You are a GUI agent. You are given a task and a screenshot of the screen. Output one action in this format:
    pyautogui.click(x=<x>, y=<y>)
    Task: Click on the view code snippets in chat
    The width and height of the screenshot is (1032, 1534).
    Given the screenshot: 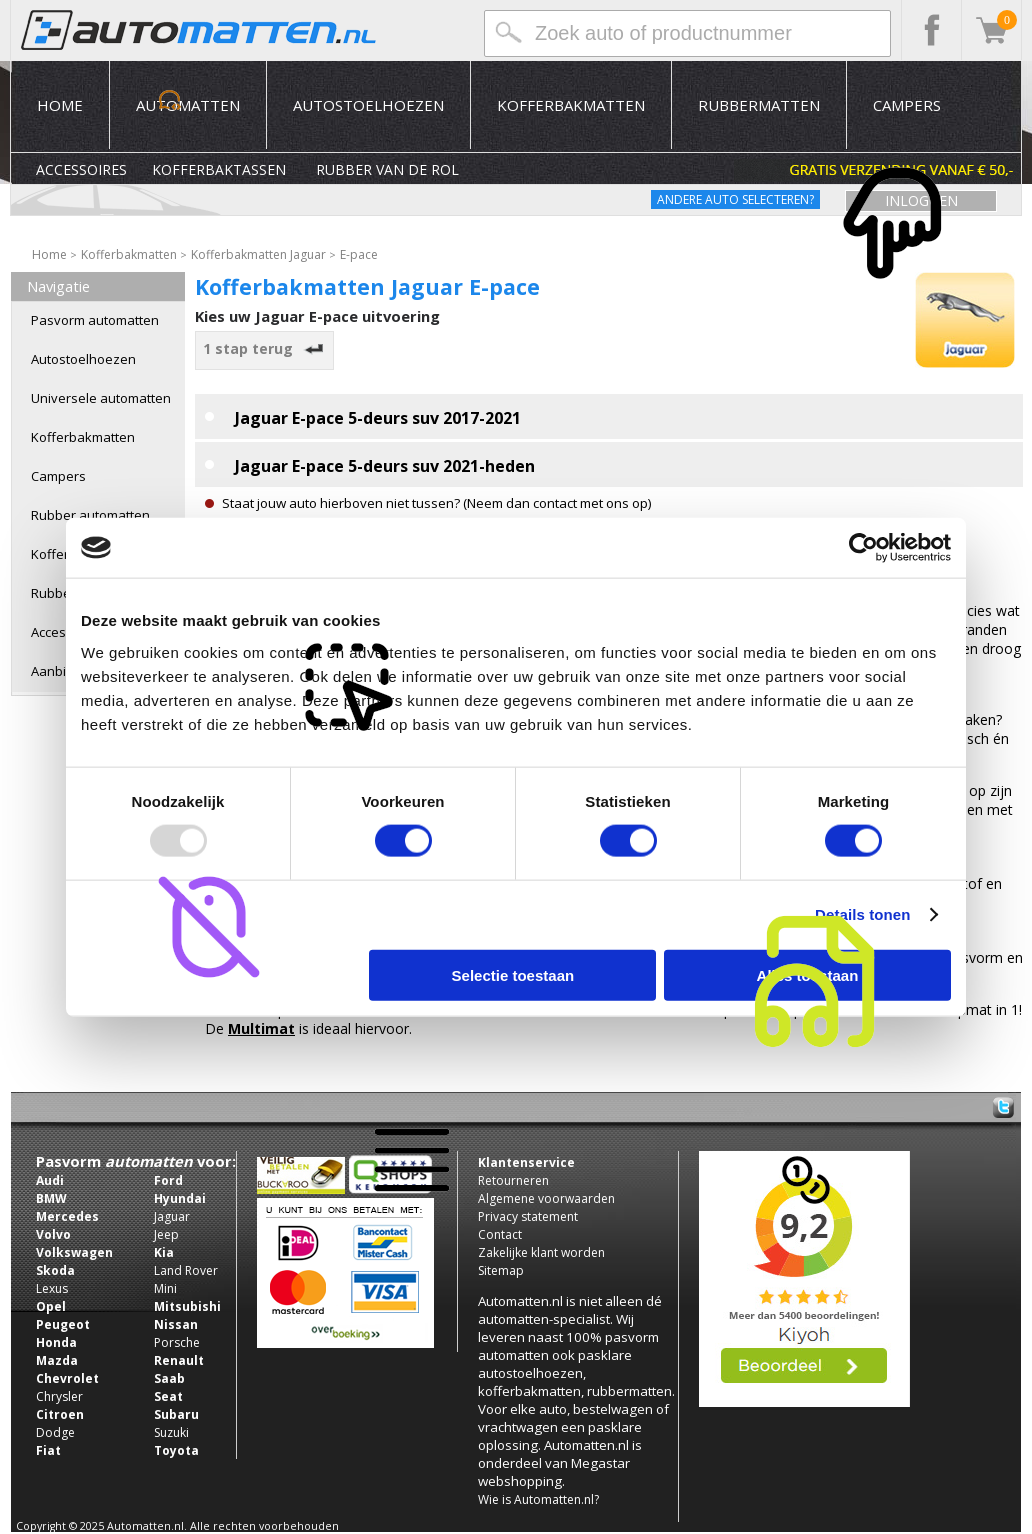 What is the action you would take?
    pyautogui.click(x=169, y=99)
    